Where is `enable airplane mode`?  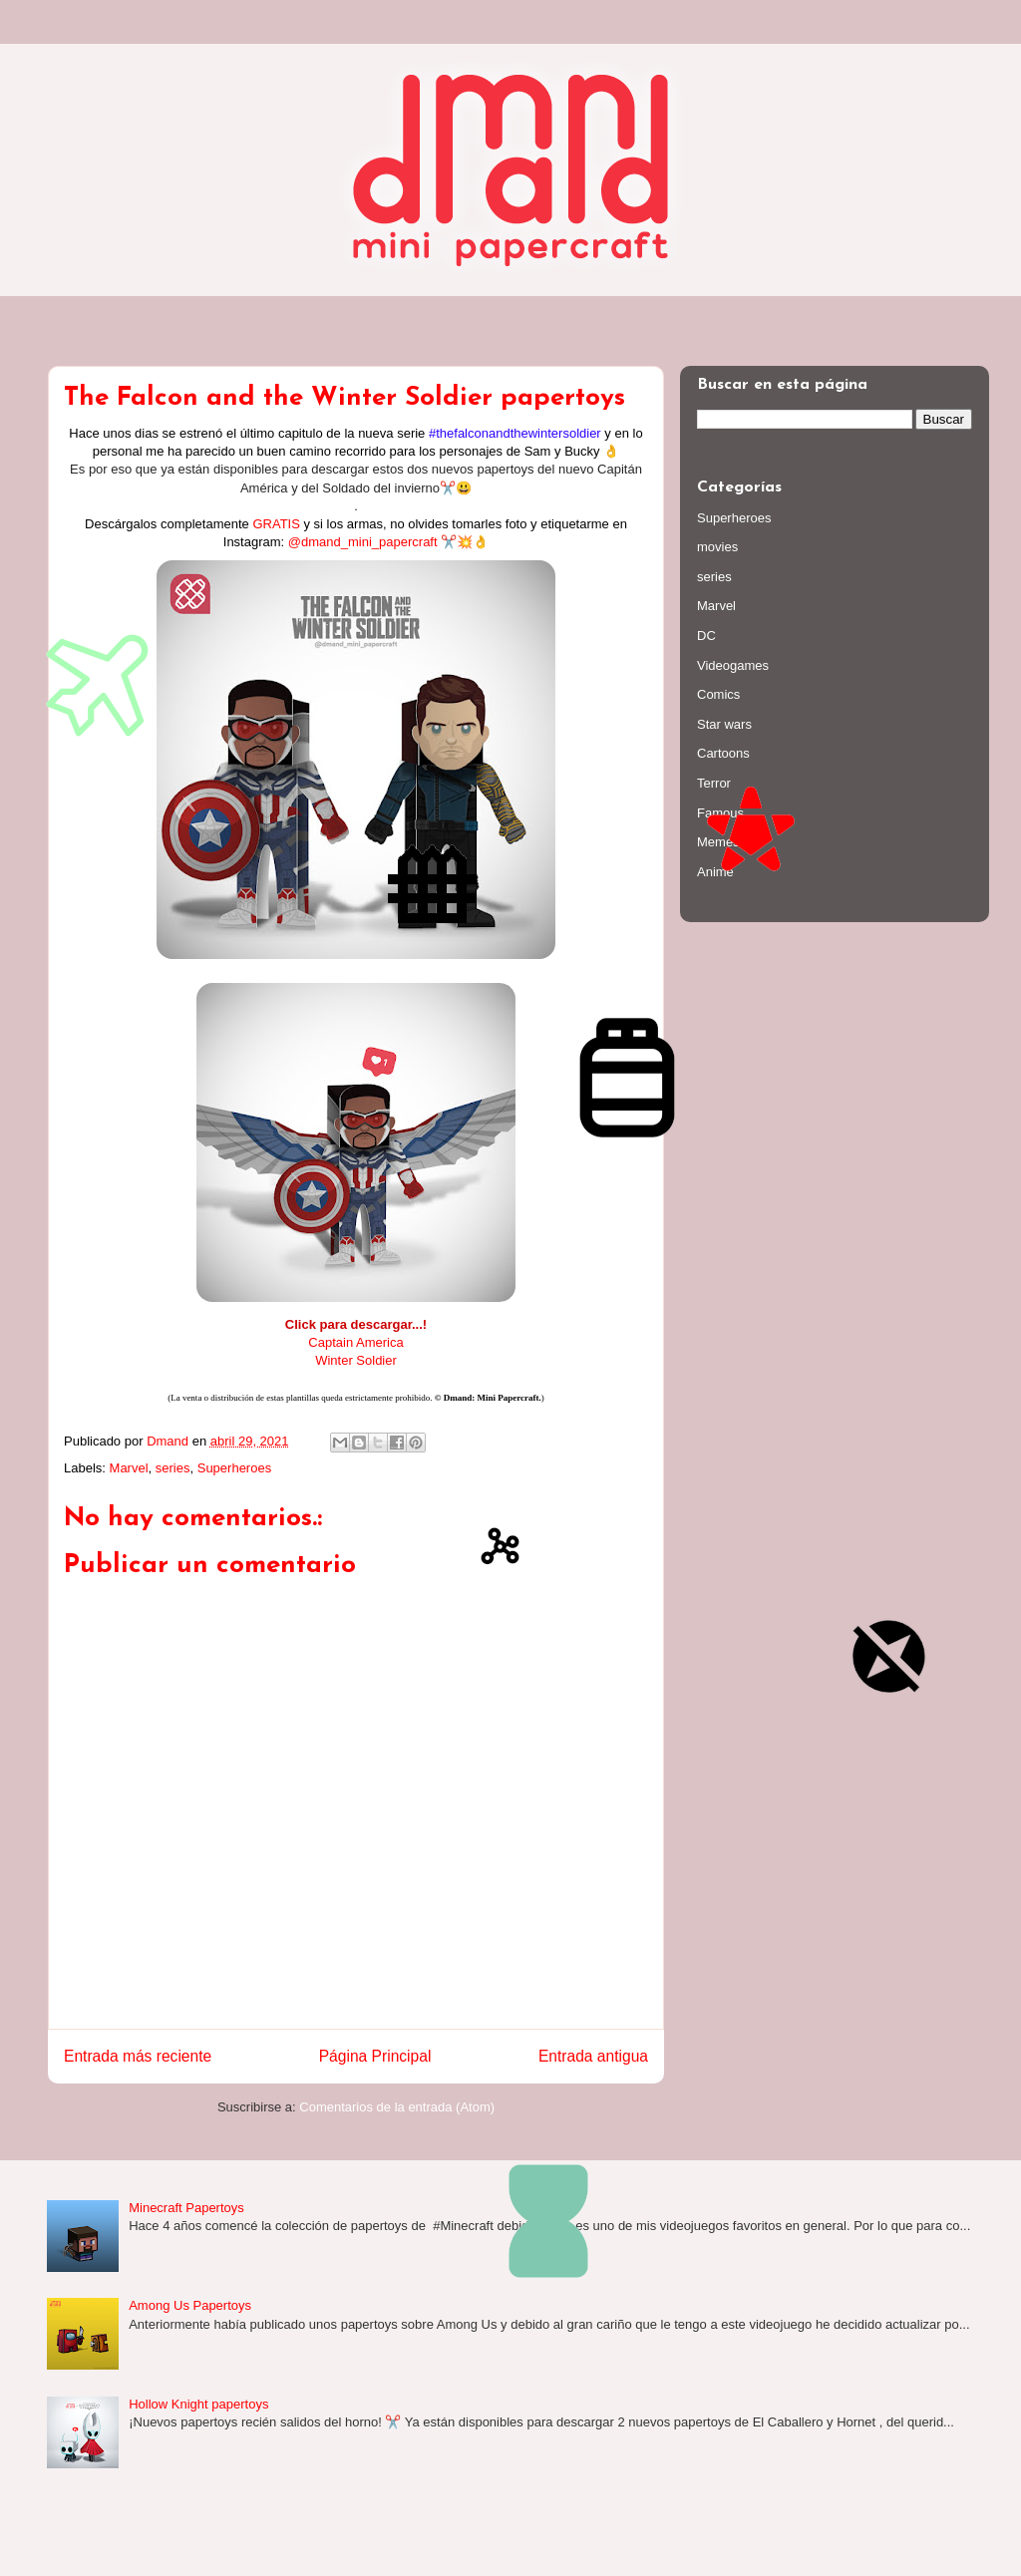 enable airplane mode is located at coordinates (99, 683).